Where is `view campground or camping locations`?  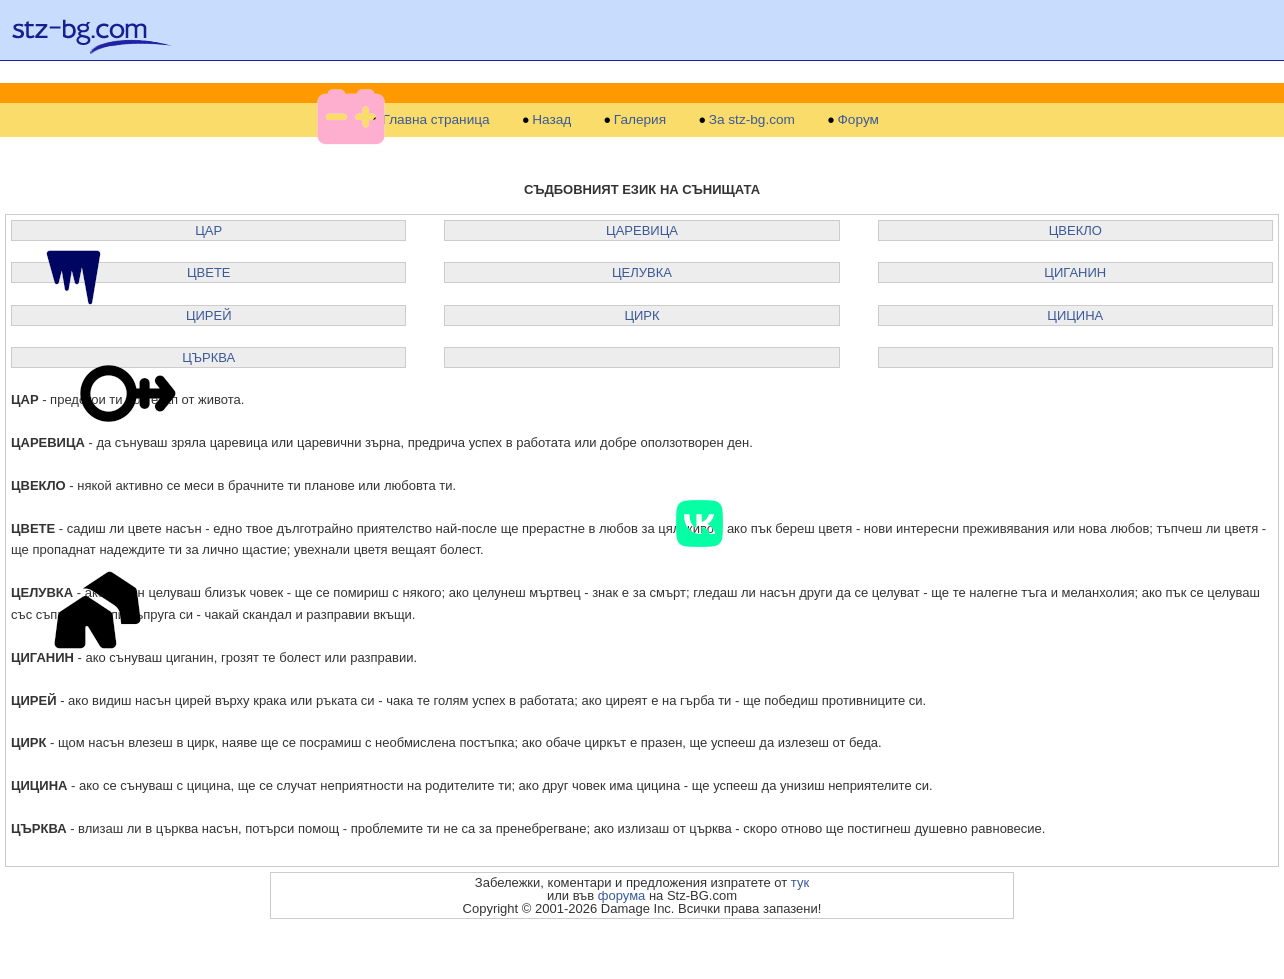
view campground or camping locations is located at coordinates (97, 609).